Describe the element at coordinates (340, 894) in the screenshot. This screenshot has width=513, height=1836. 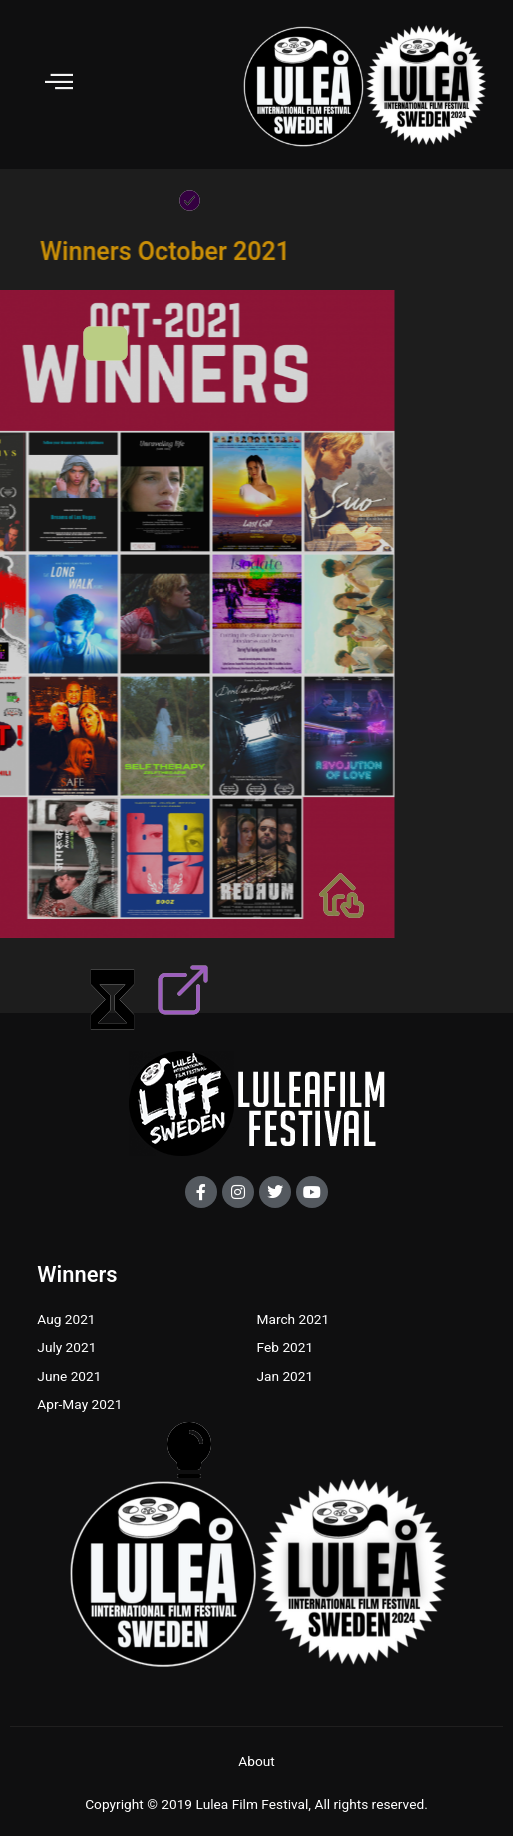
I see `access home care or support services` at that location.